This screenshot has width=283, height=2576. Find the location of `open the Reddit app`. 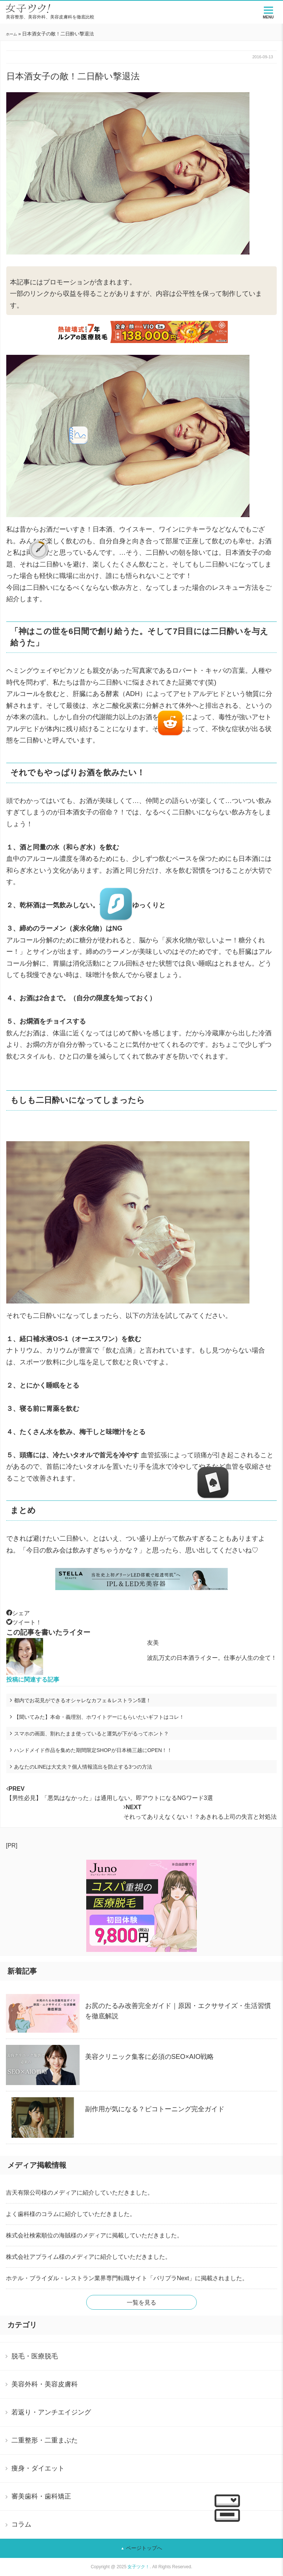

open the Reddit app is located at coordinates (170, 723).